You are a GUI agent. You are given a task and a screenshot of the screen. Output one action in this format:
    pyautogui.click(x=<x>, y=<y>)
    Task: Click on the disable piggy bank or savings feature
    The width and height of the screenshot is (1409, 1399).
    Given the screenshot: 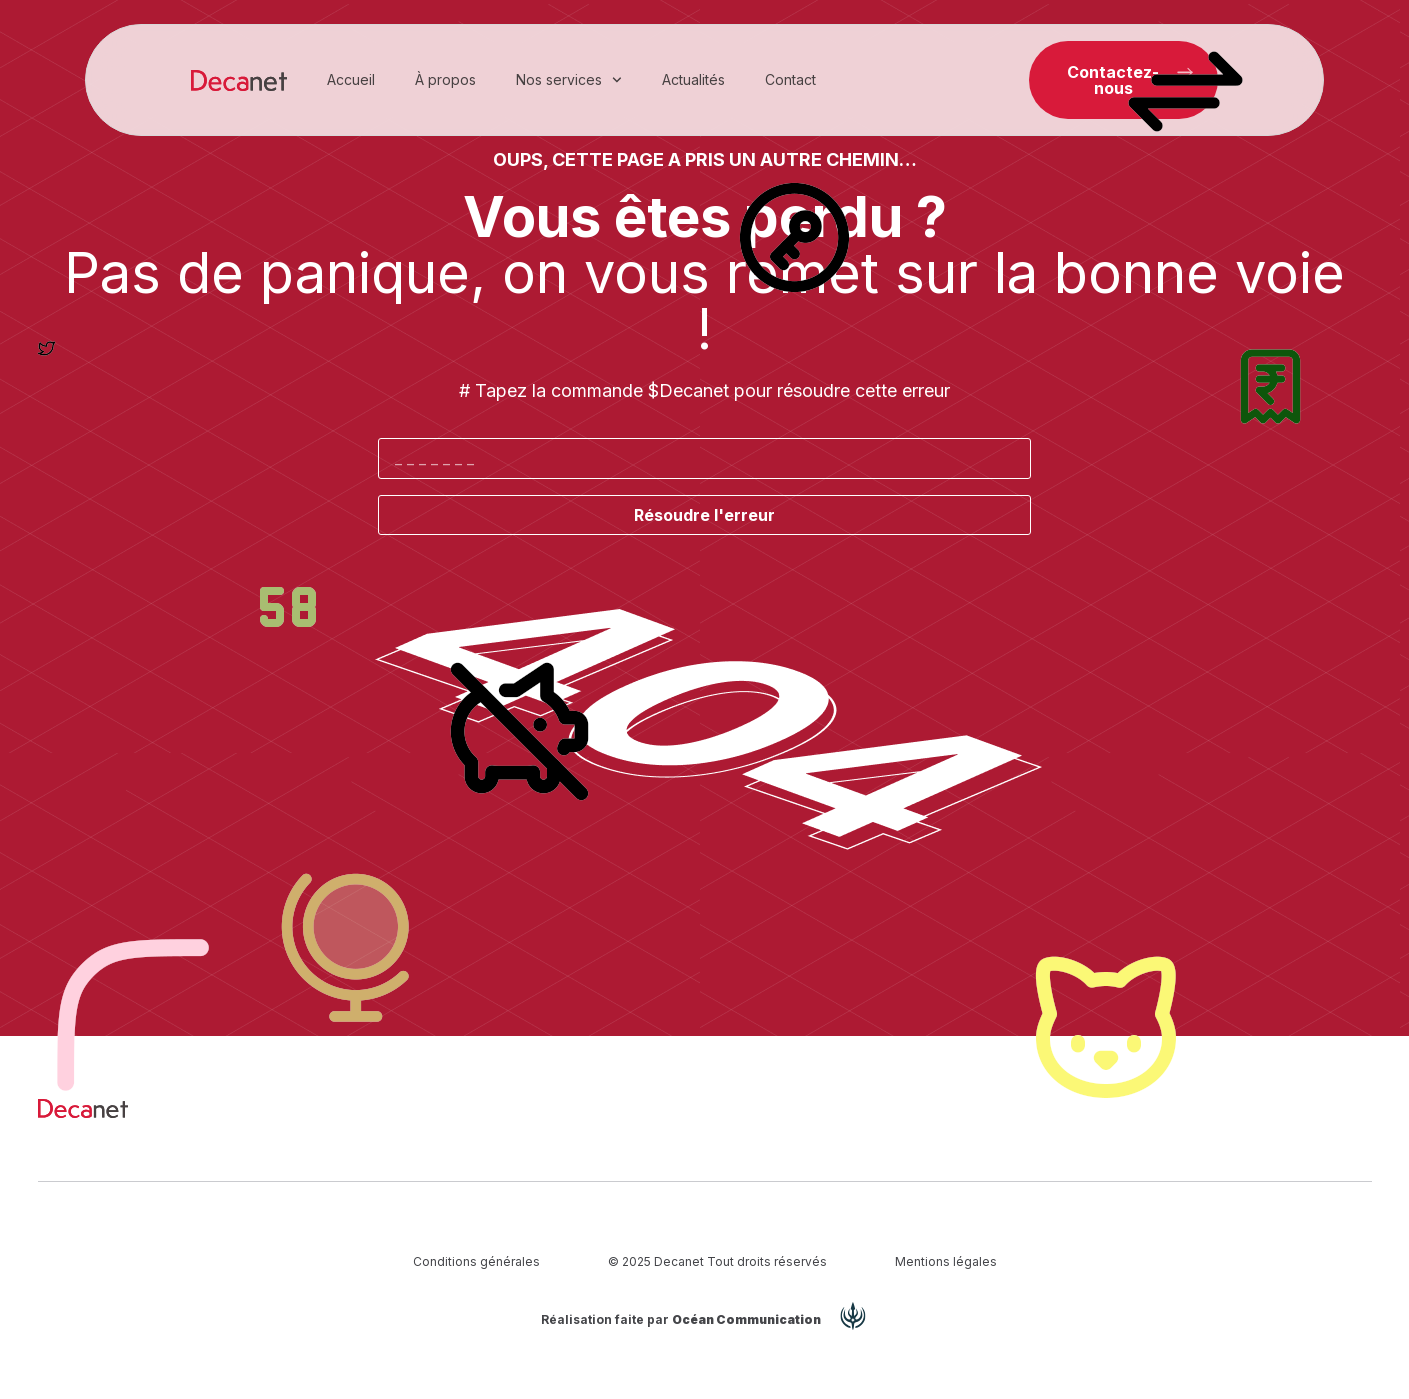 What is the action you would take?
    pyautogui.click(x=519, y=731)
    